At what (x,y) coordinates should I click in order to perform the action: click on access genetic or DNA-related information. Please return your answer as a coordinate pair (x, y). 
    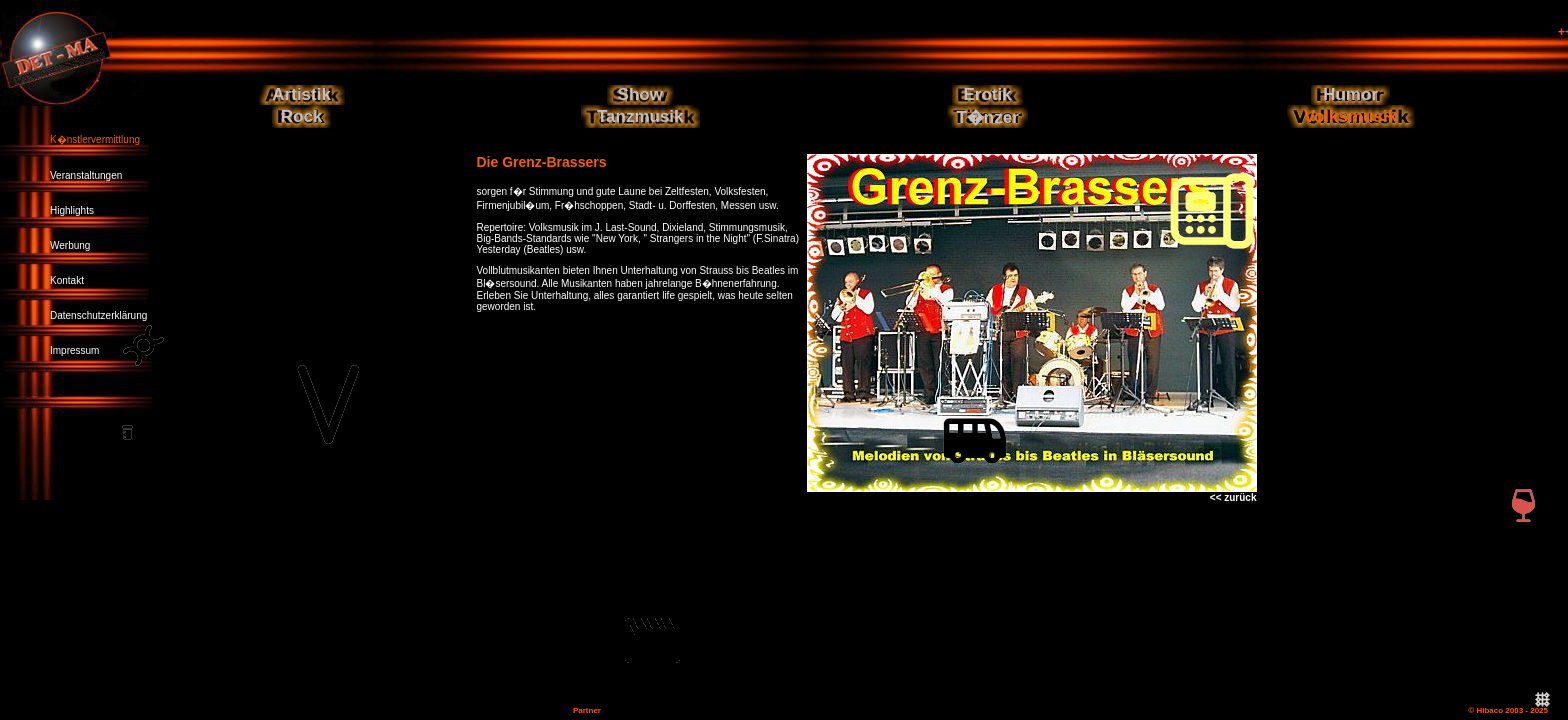
    Looking at the image, I should click on (143, 345).